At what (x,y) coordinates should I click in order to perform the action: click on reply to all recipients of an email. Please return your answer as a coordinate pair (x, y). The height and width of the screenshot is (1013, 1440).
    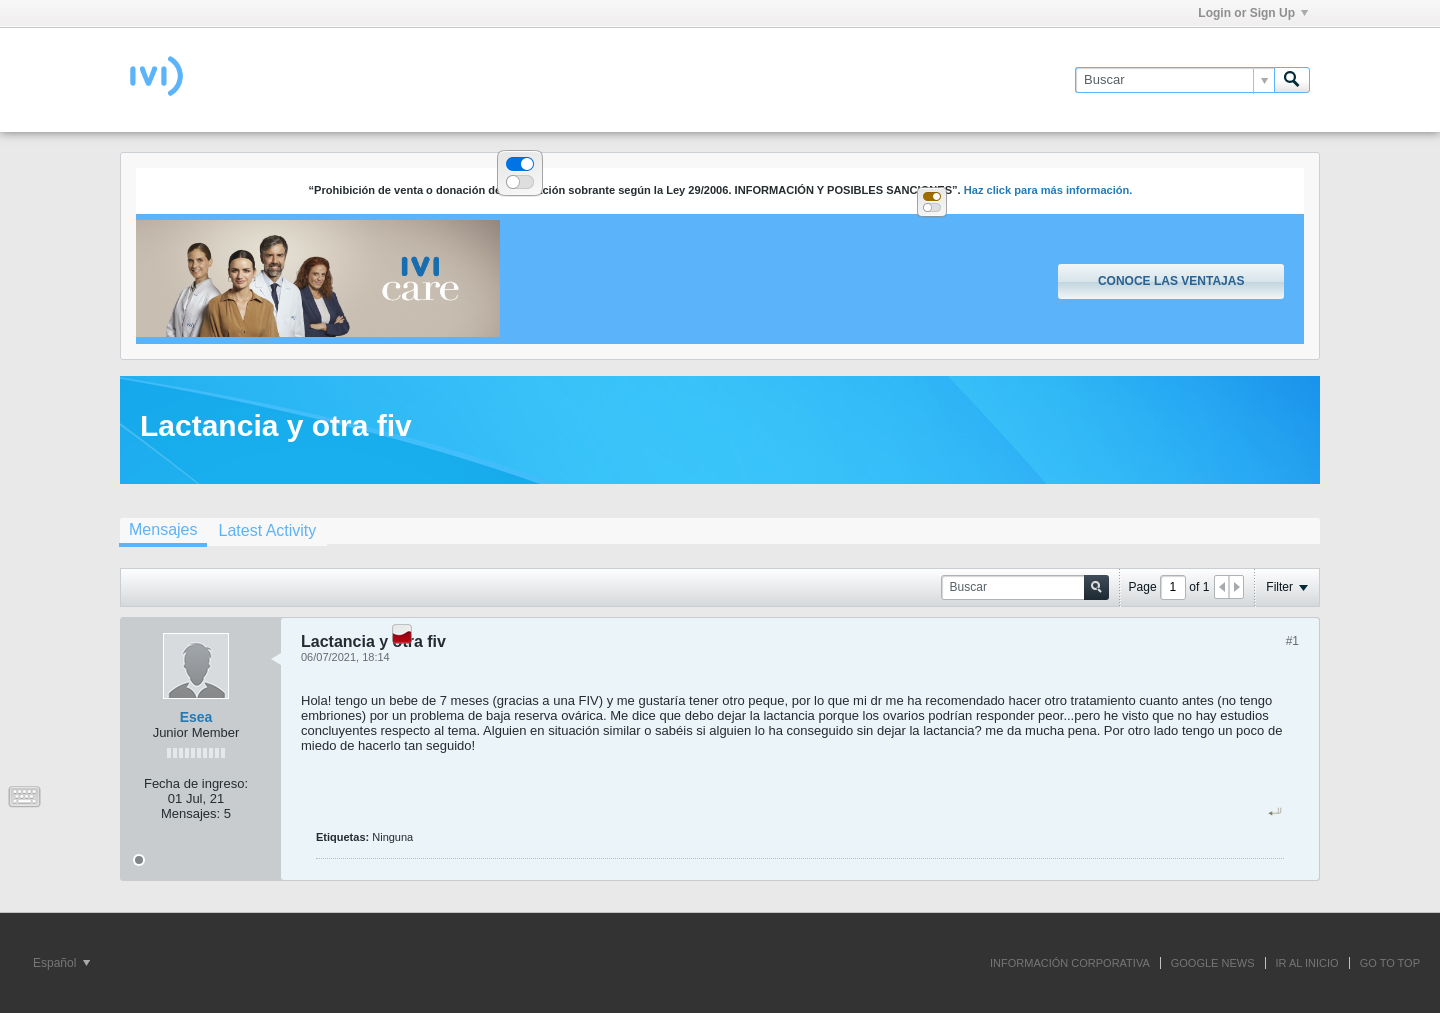
    Looking at the image, I should click on (1274, 811).